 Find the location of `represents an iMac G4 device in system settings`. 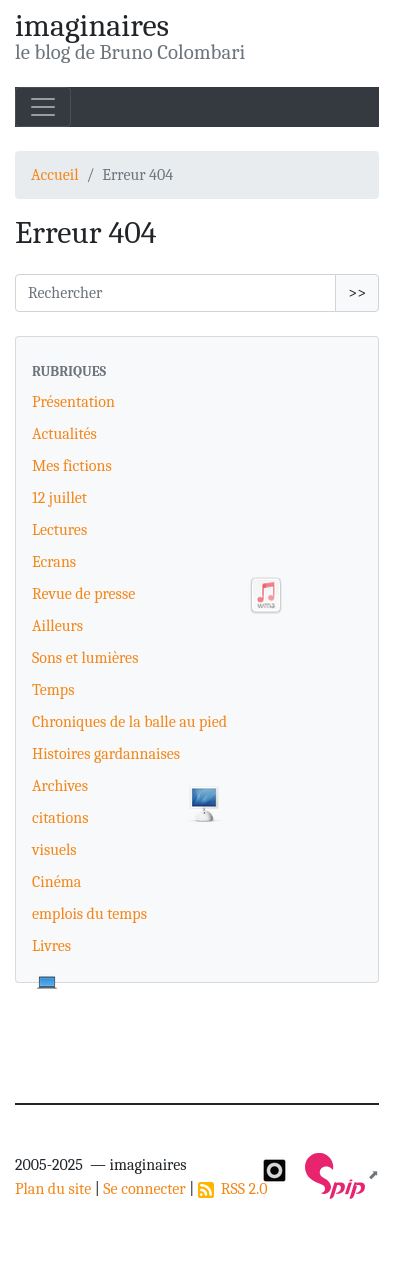

represents an iMac G4 device in system settings is located at coordinates (204, 802).